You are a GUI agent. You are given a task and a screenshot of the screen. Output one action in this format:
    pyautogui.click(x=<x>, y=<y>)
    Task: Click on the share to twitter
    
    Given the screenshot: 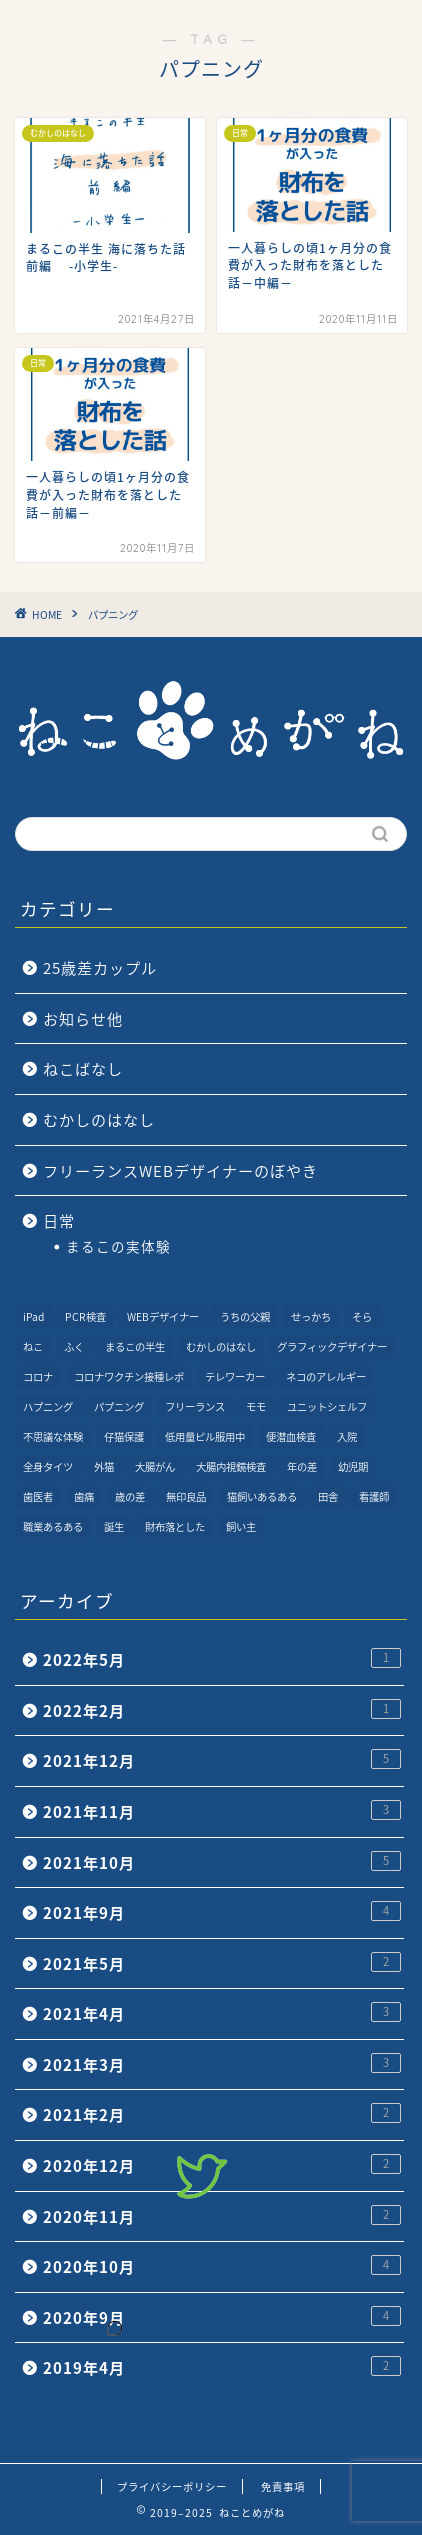 What is the action you would take?
    pyautogui.click(x=199, y=2174)
    